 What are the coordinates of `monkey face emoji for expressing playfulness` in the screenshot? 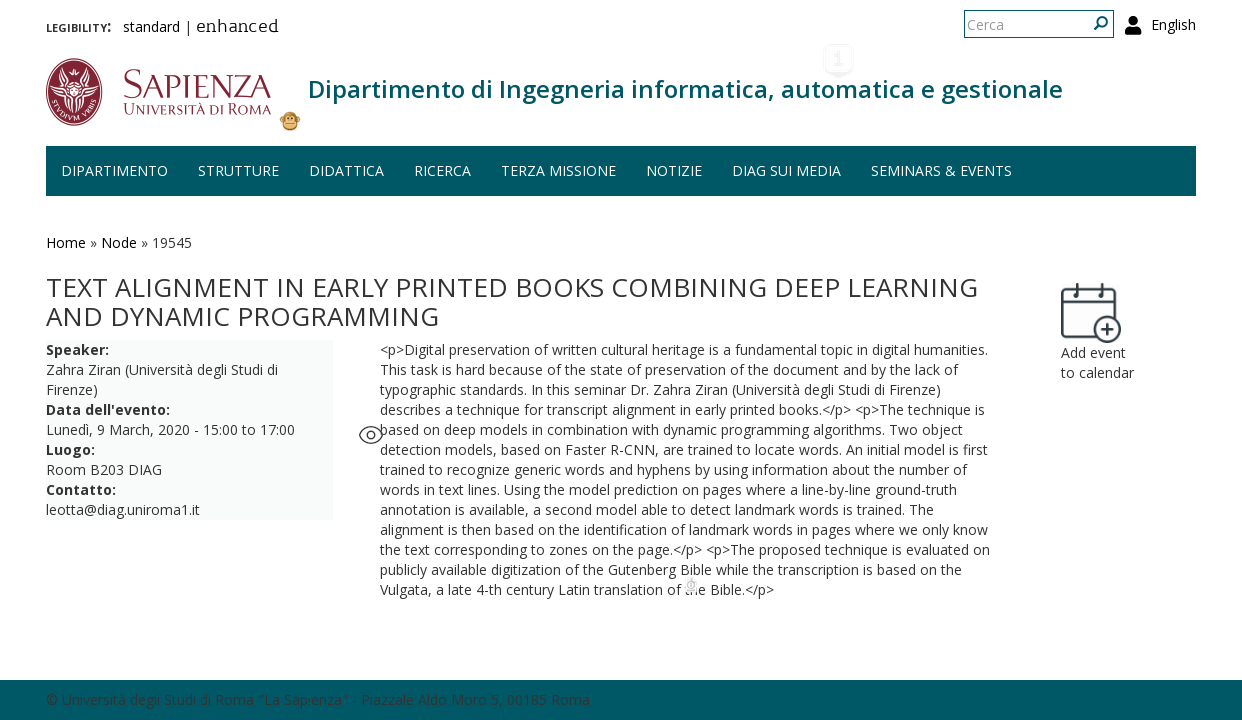 It's located at (290, 121).